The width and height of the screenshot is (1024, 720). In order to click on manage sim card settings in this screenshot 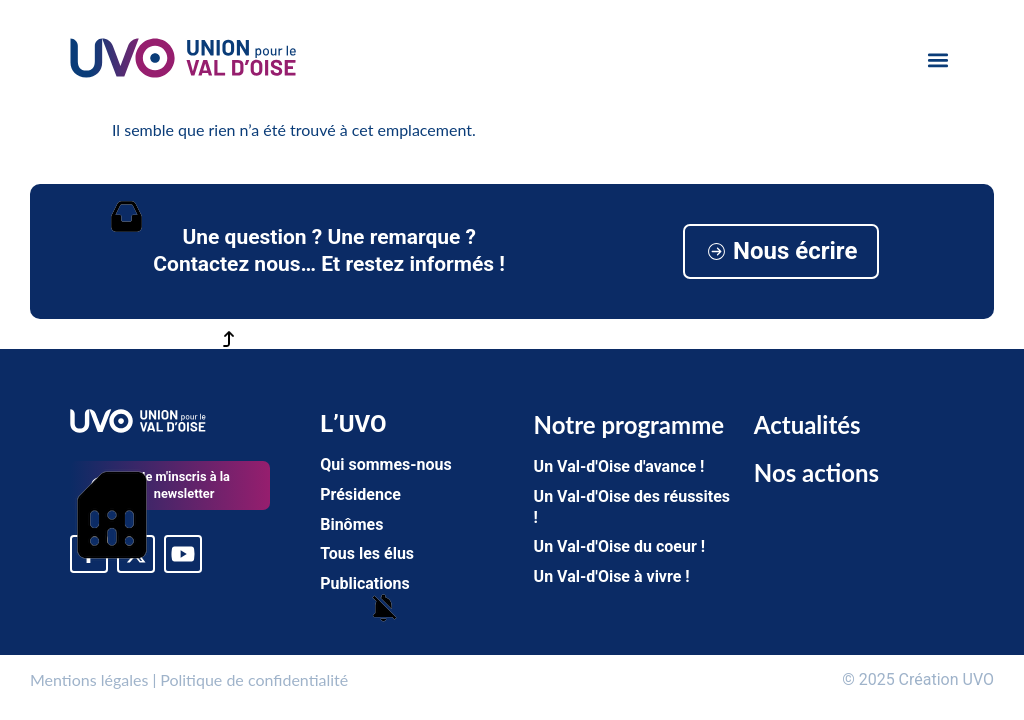, I will do `click(112, 515)`.